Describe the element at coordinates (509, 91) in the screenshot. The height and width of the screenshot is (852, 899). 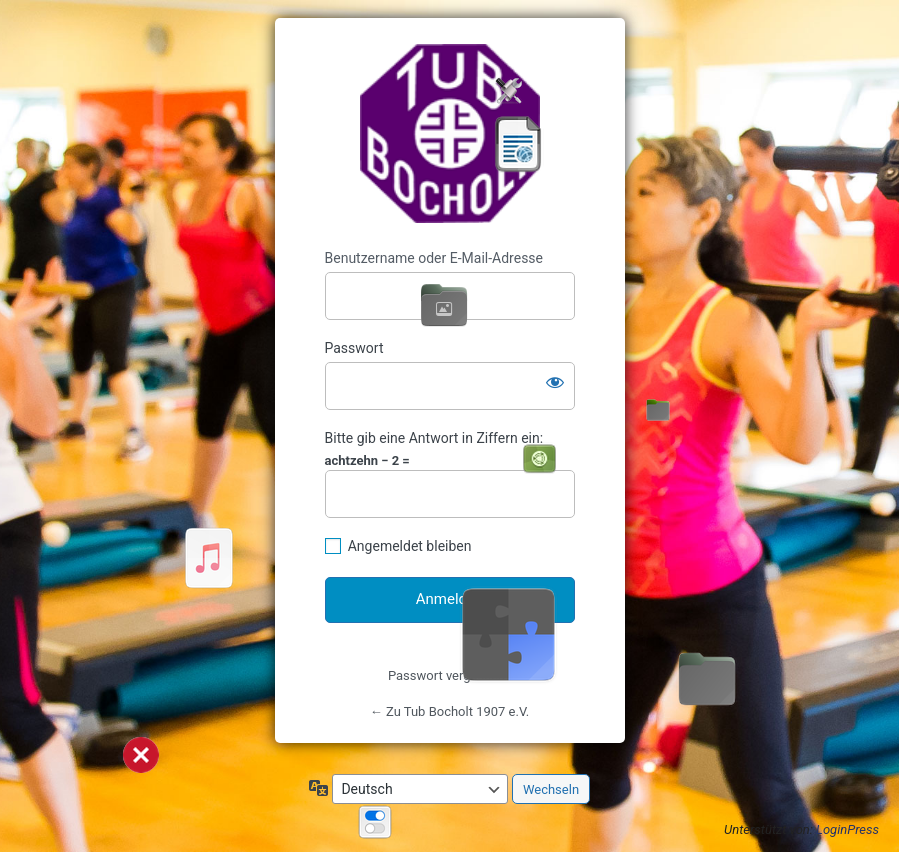
I see `open applescript utility for automation settings` at that location.